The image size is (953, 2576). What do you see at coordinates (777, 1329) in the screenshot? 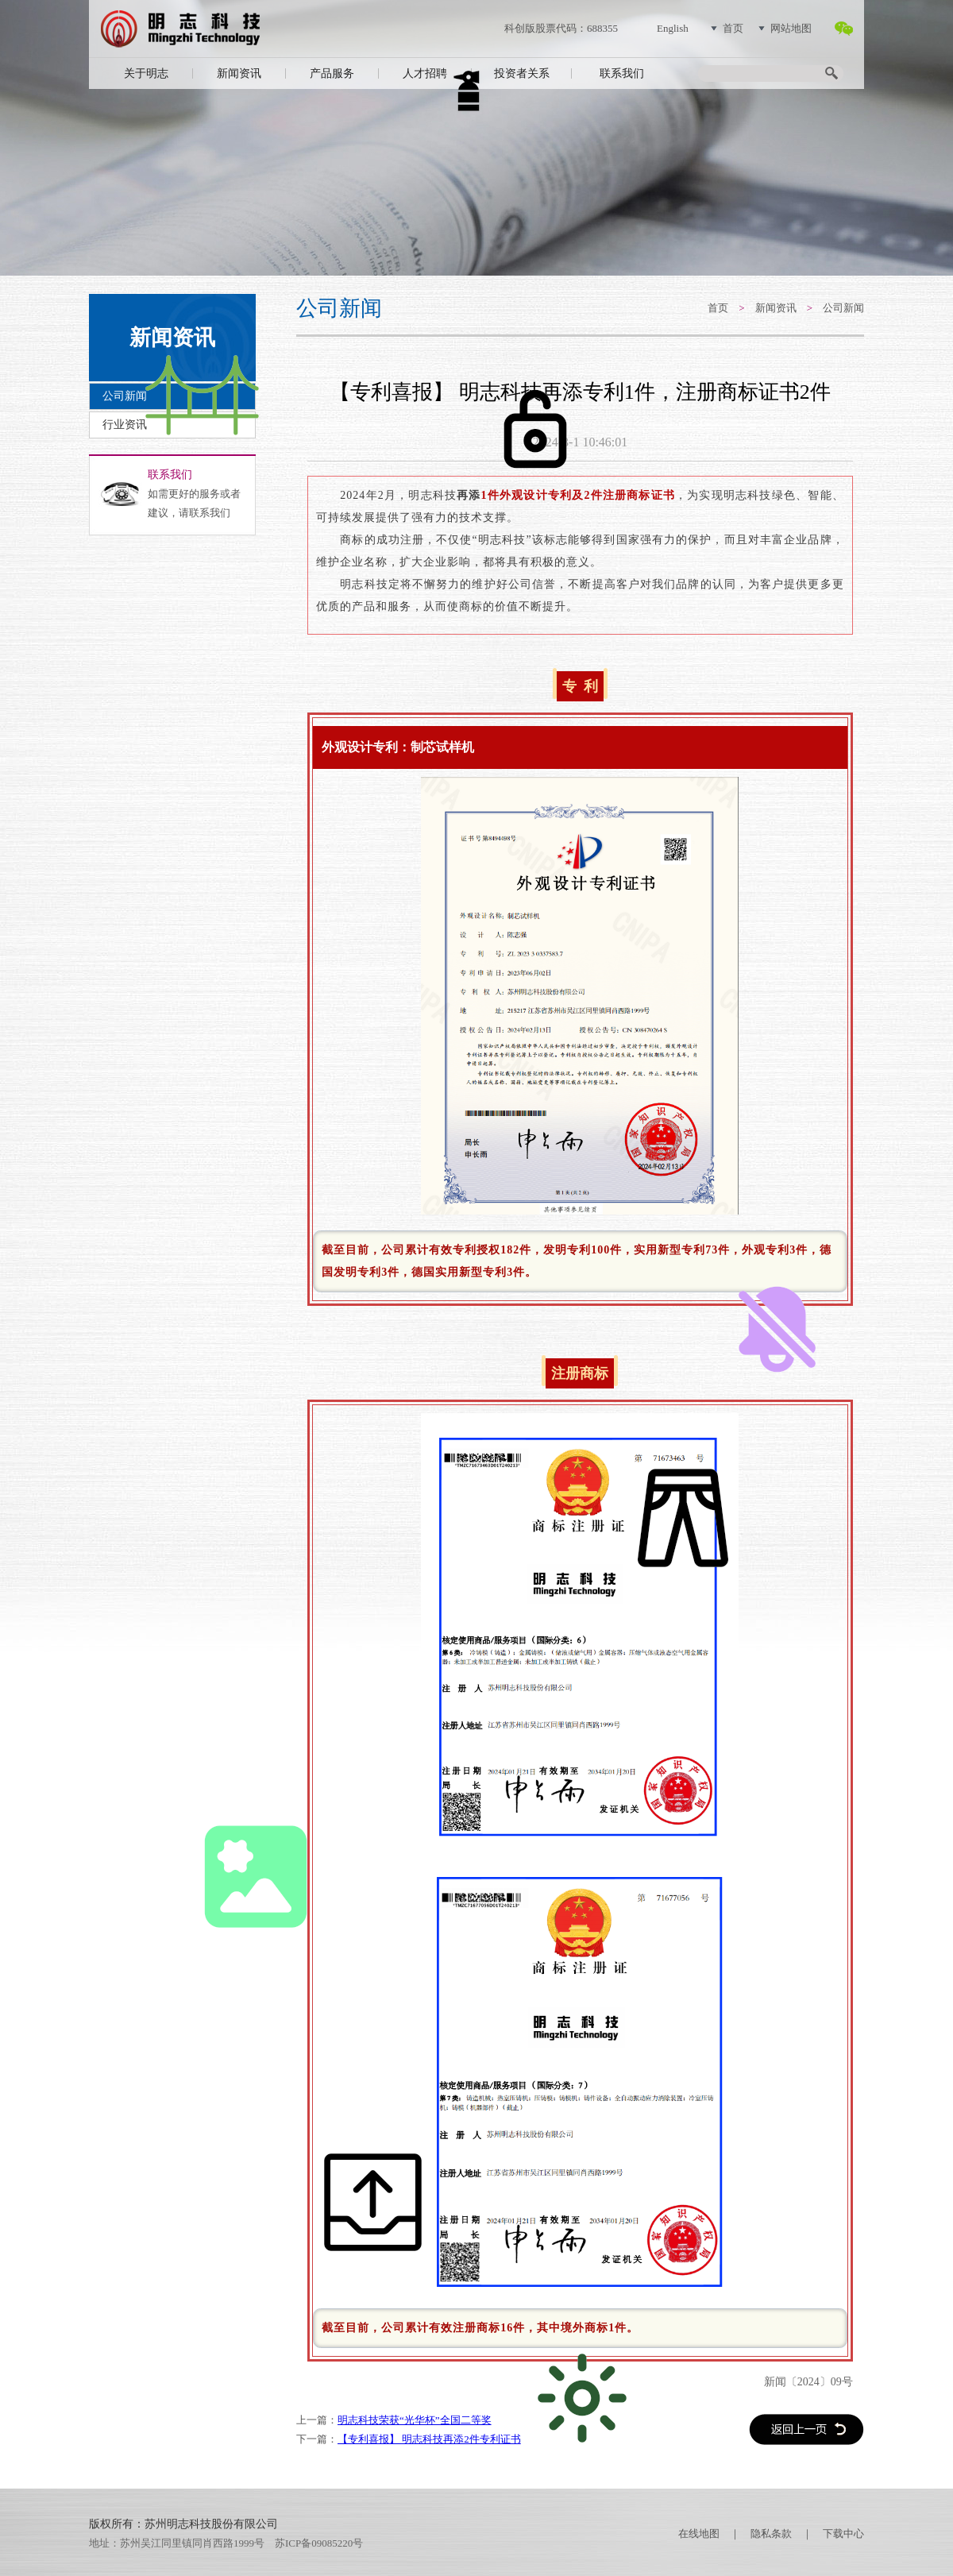
I see `mute notifications` at bounding box center [777, 1329].